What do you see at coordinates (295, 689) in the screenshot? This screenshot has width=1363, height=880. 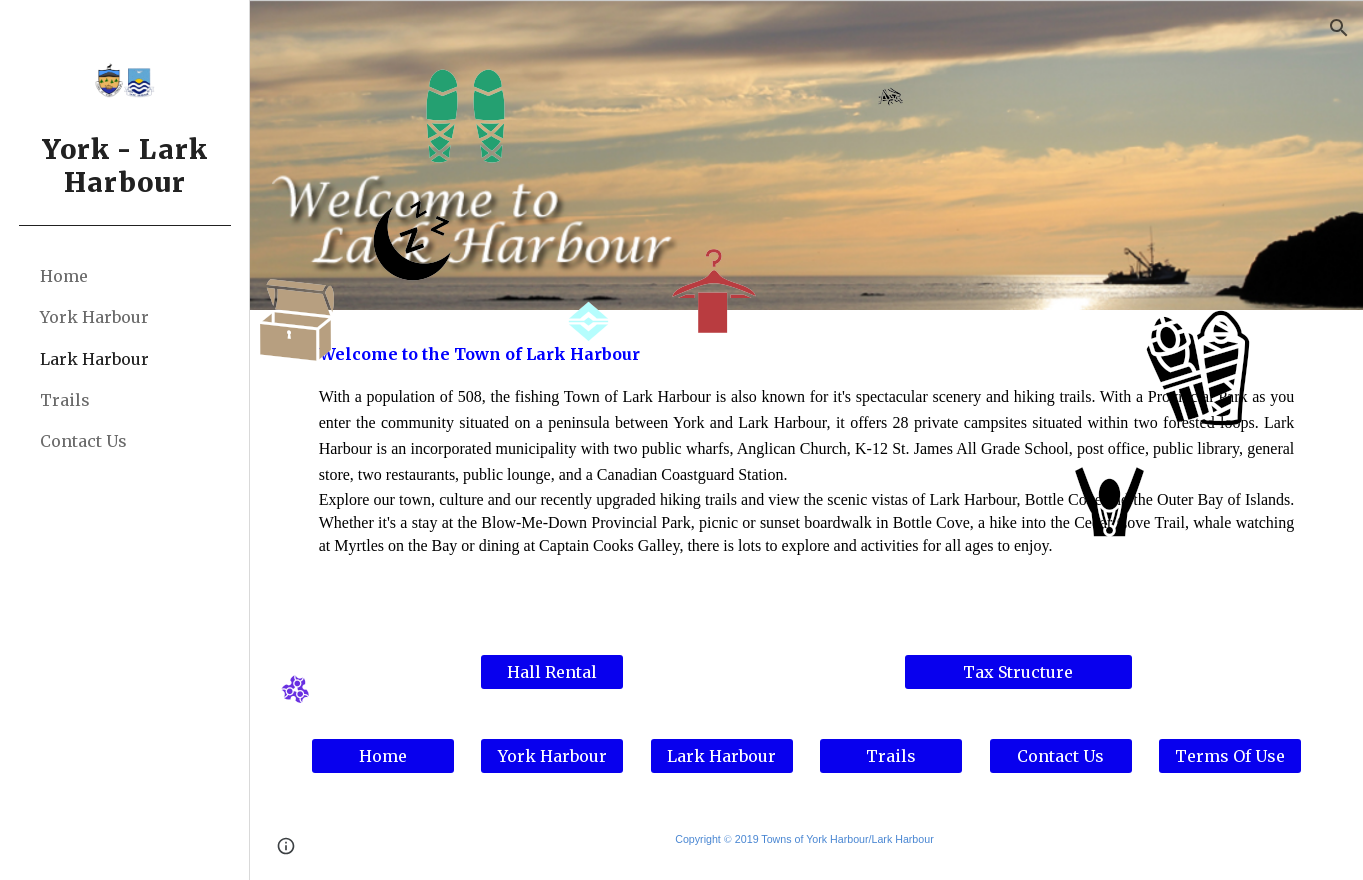 I see `a throwing star or shuriken weapon in a game inventory` at bounding box center [295, 689].